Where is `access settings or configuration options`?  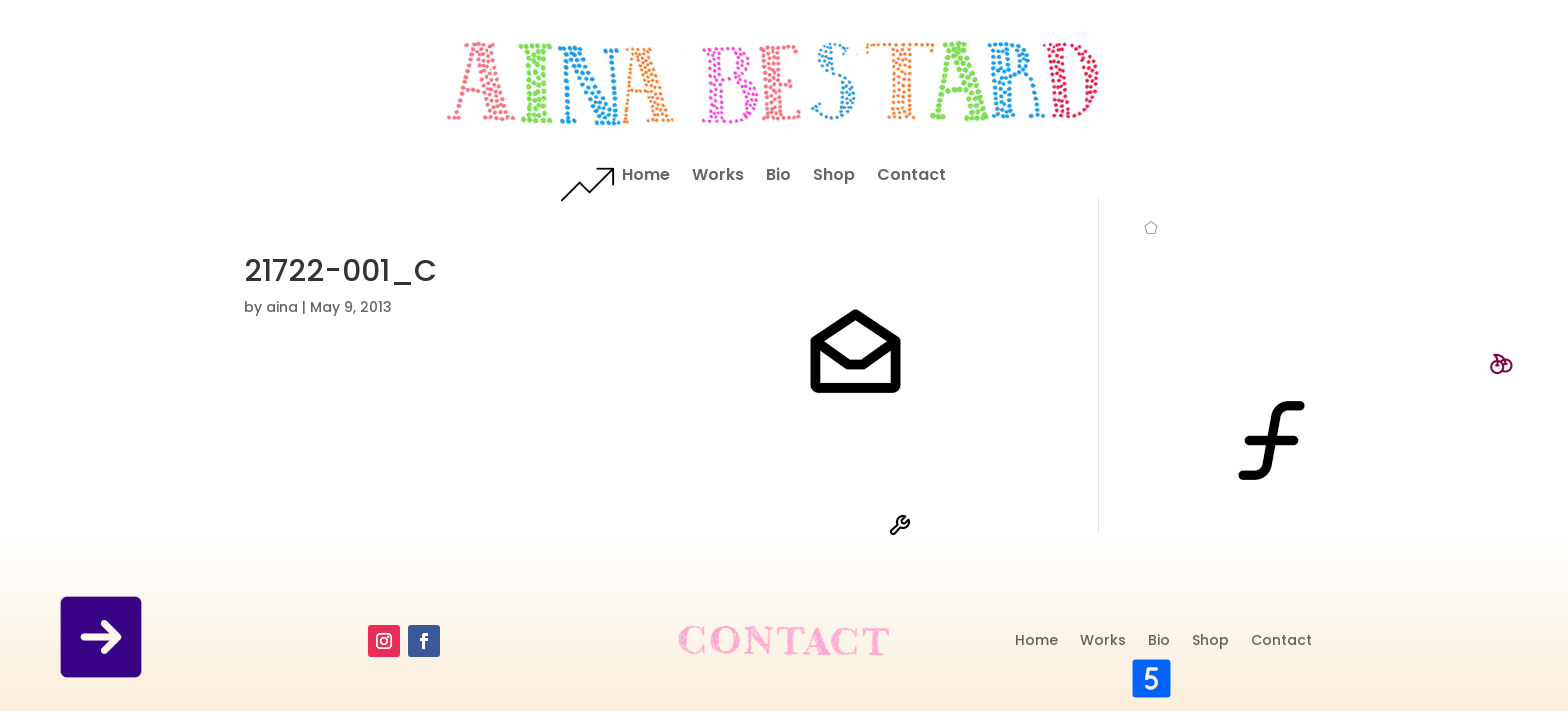 access settings or configuration options is located at coordinates (900, 525).